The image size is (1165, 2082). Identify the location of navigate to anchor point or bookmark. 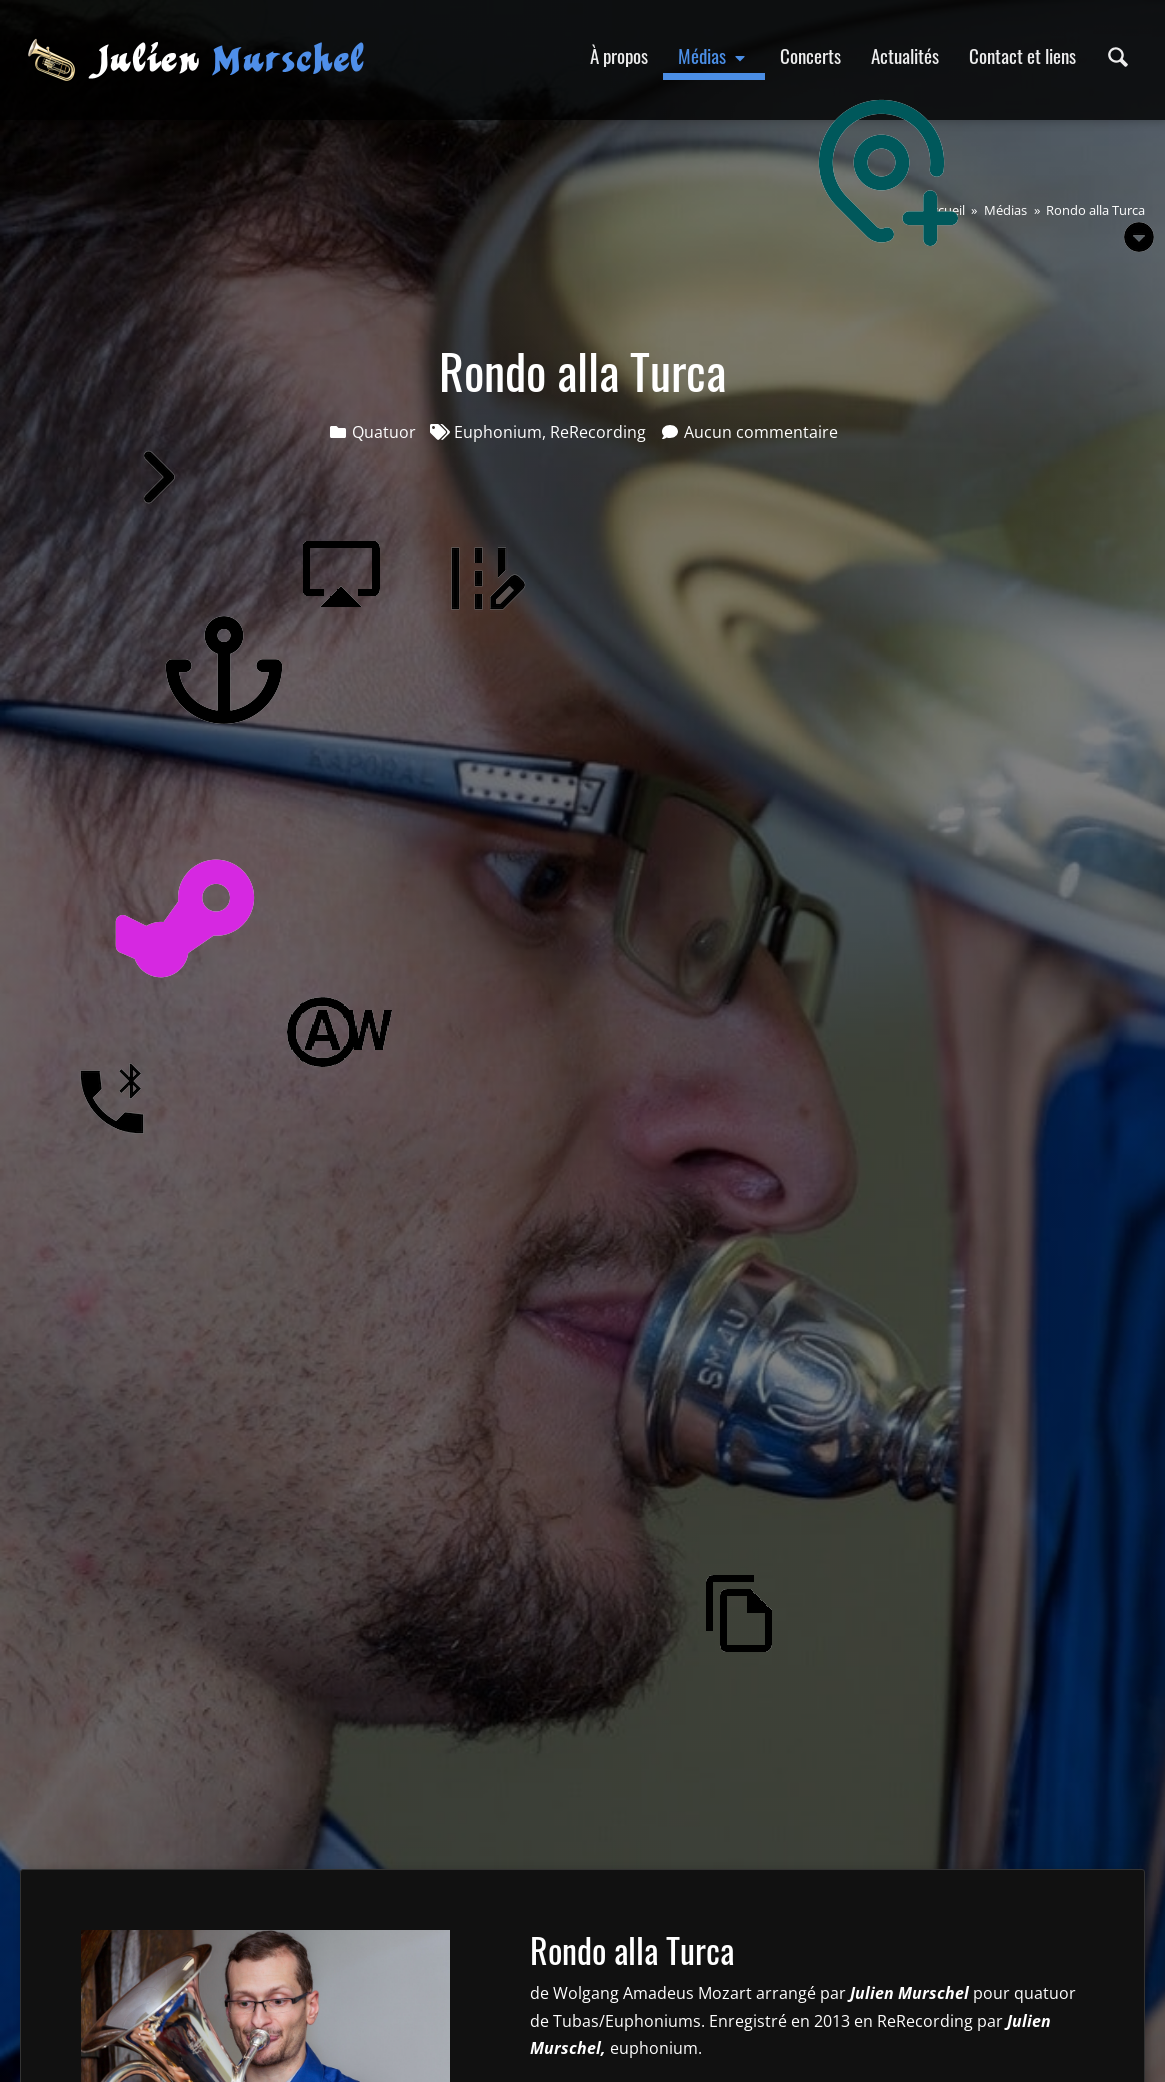
(224, 670).